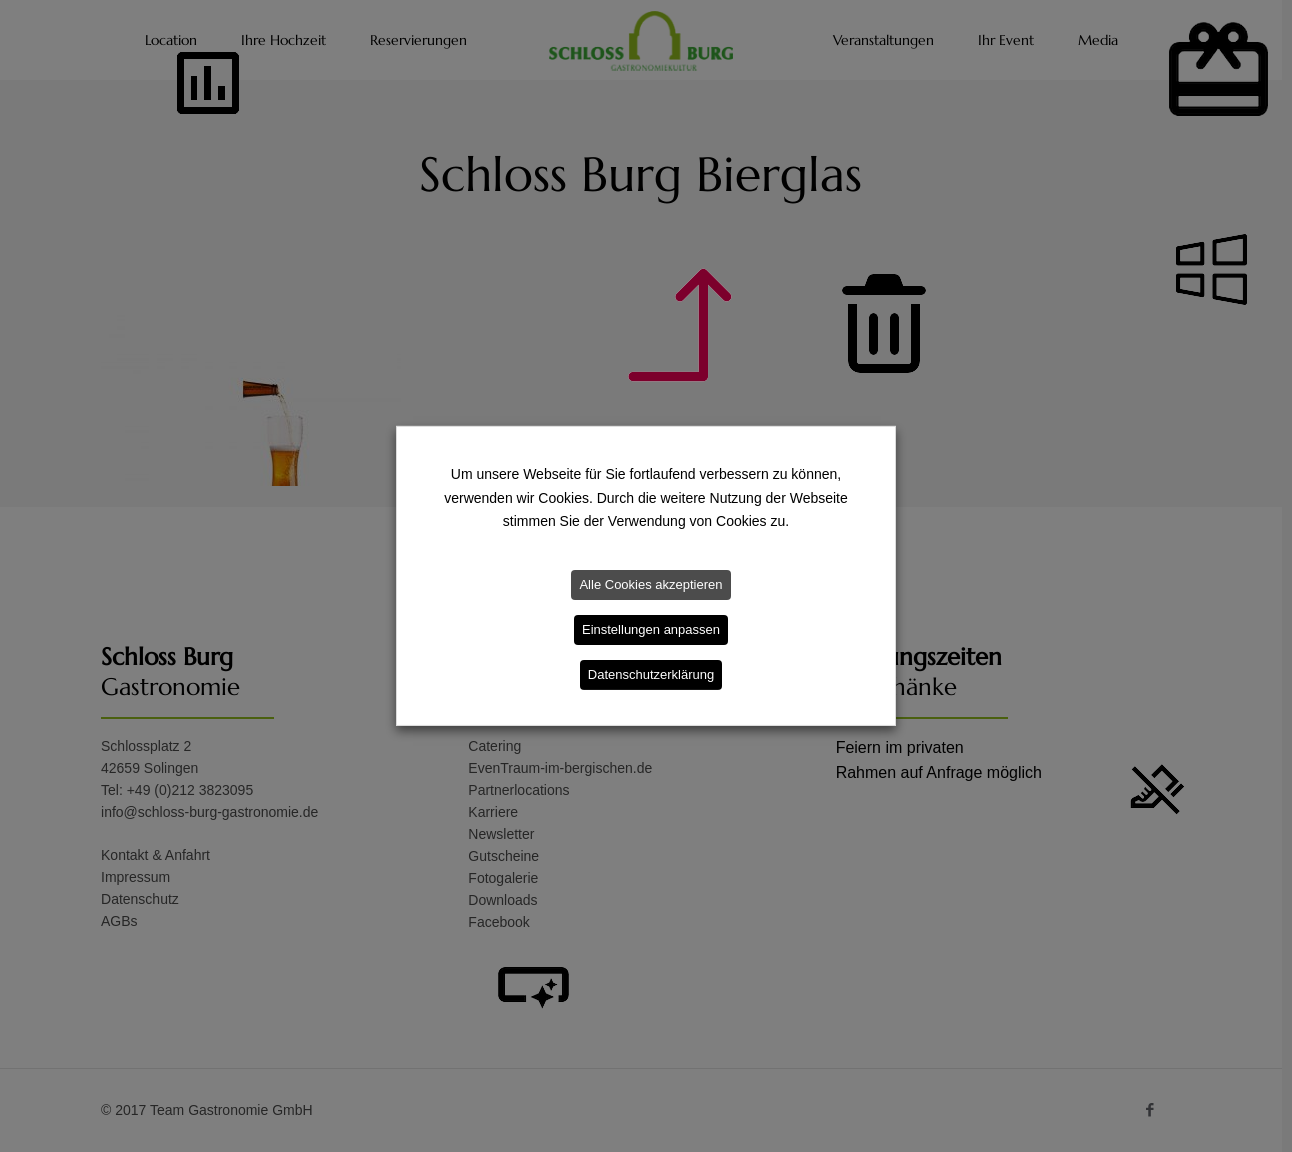  Describe the element at coordinates (1218, 71) in the screenshot. I see `redeem a gift card` at that location.